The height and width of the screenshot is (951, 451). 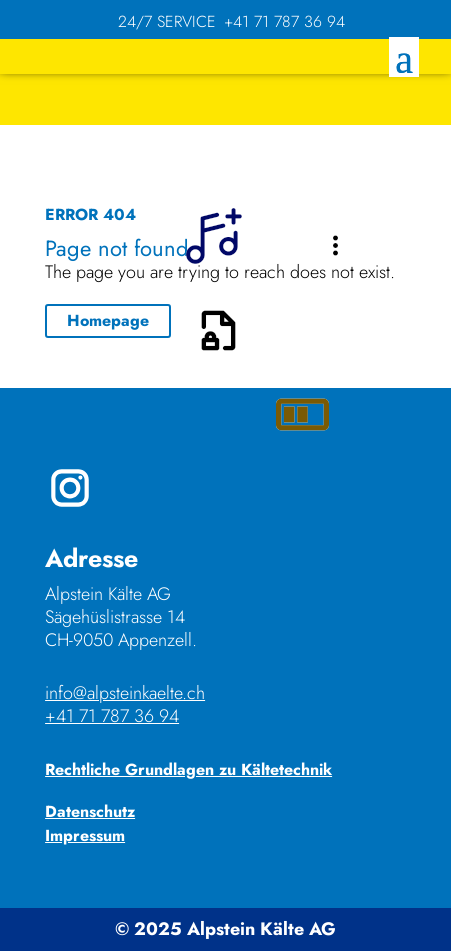 I want to click on a locked or protected file, so click(x=218, y=330).